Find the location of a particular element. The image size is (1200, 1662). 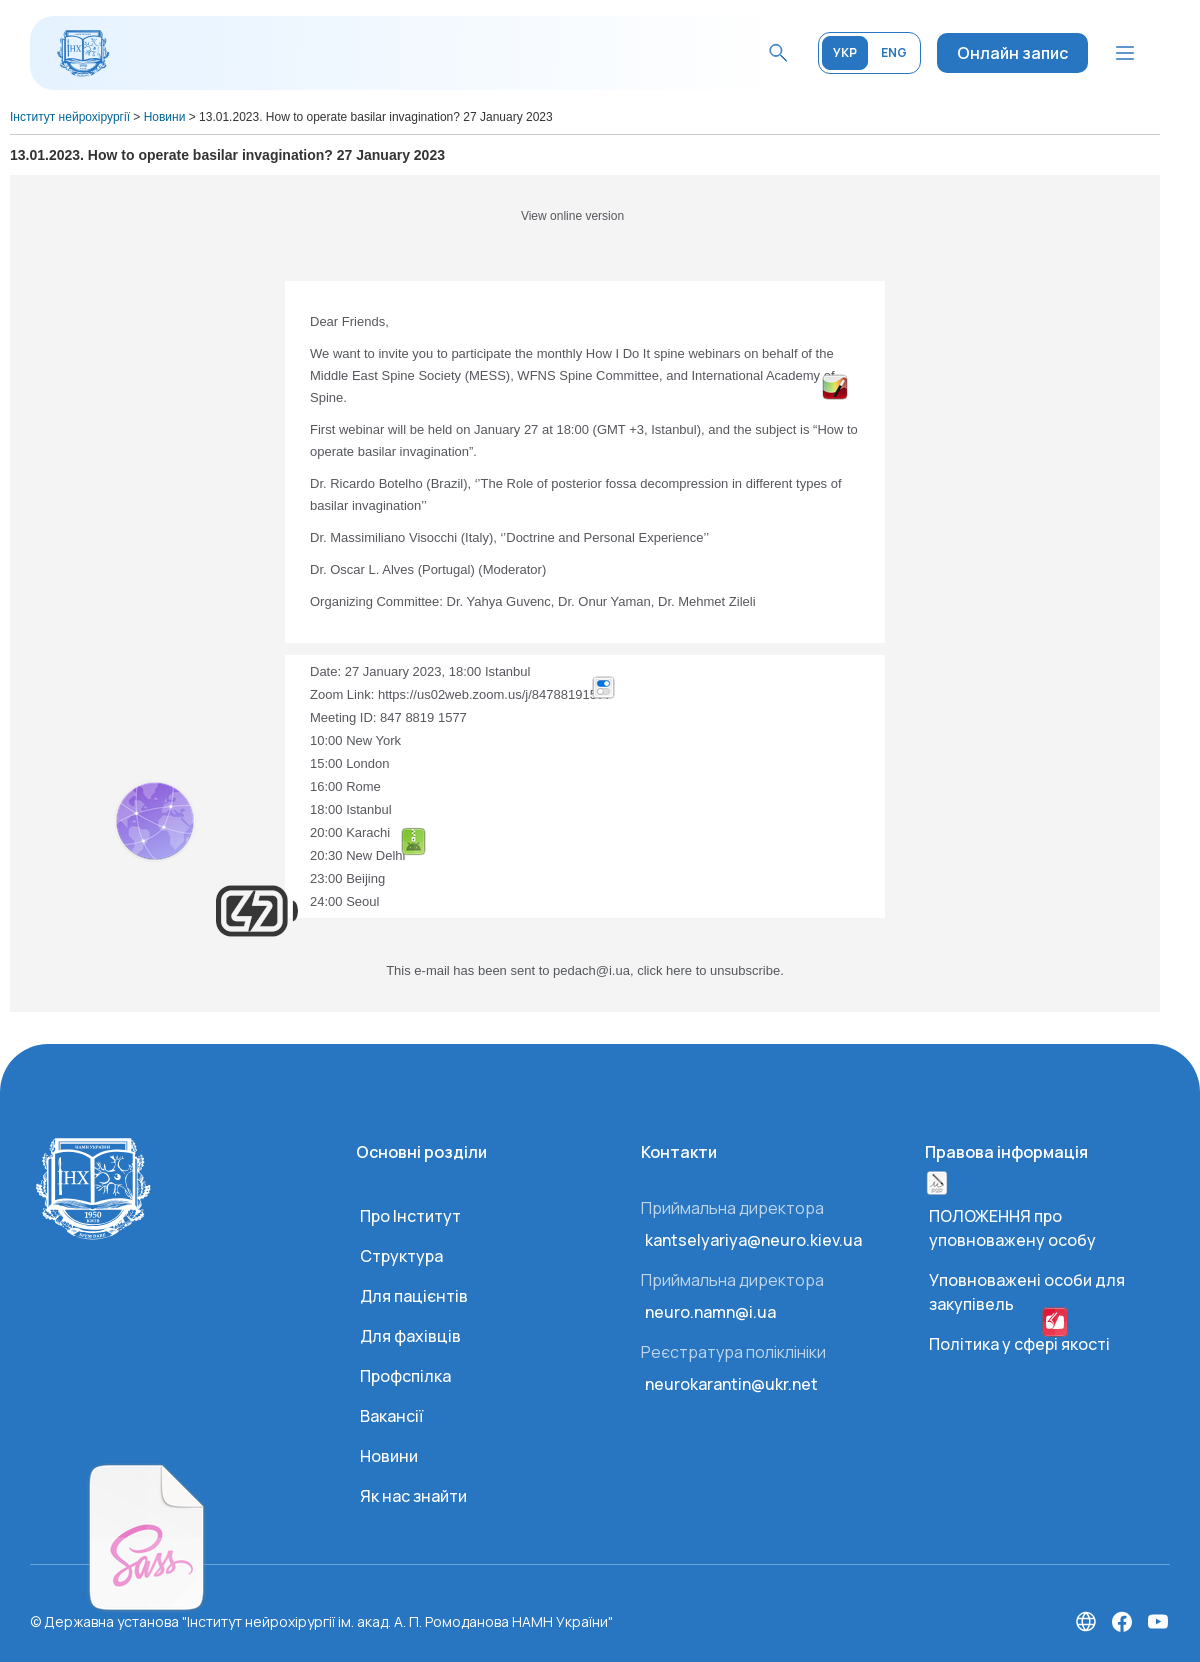

indicates device is charging or connected to power is located at coordinates (257, 911).